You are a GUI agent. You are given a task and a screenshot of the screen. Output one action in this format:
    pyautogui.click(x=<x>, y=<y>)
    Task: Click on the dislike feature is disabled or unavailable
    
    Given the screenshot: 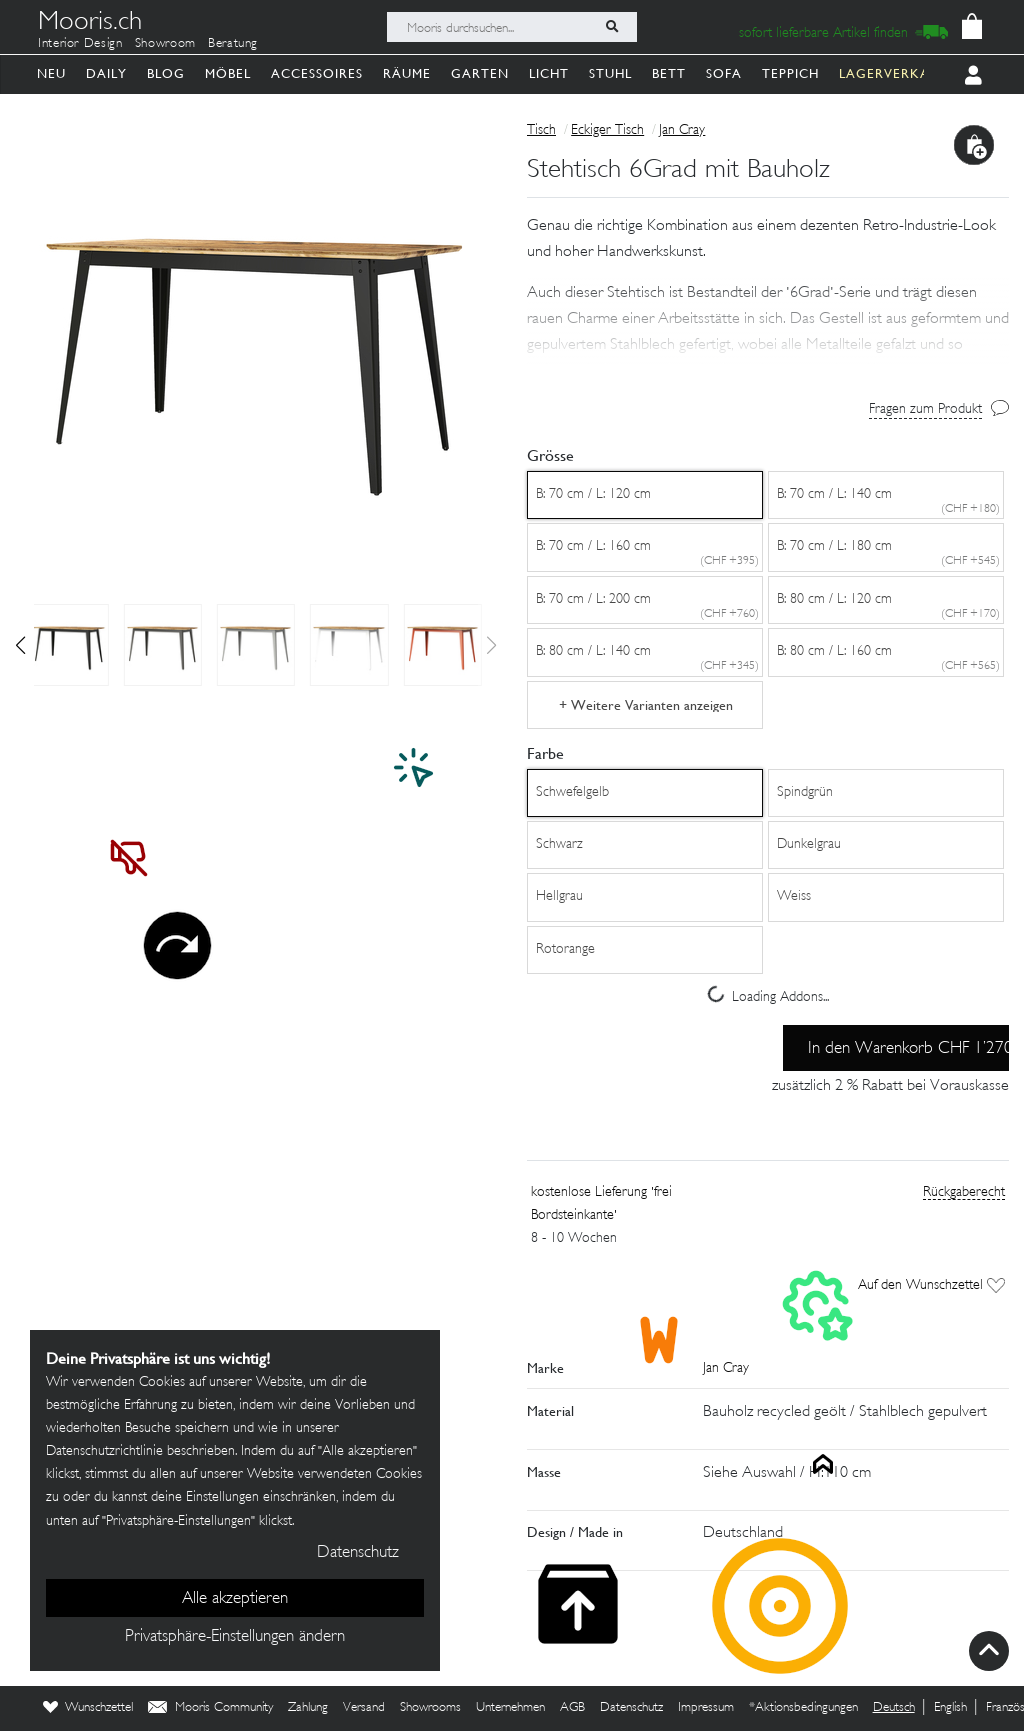 What is the action you would take?
    pyautogui.click(x=129, y=858)
    